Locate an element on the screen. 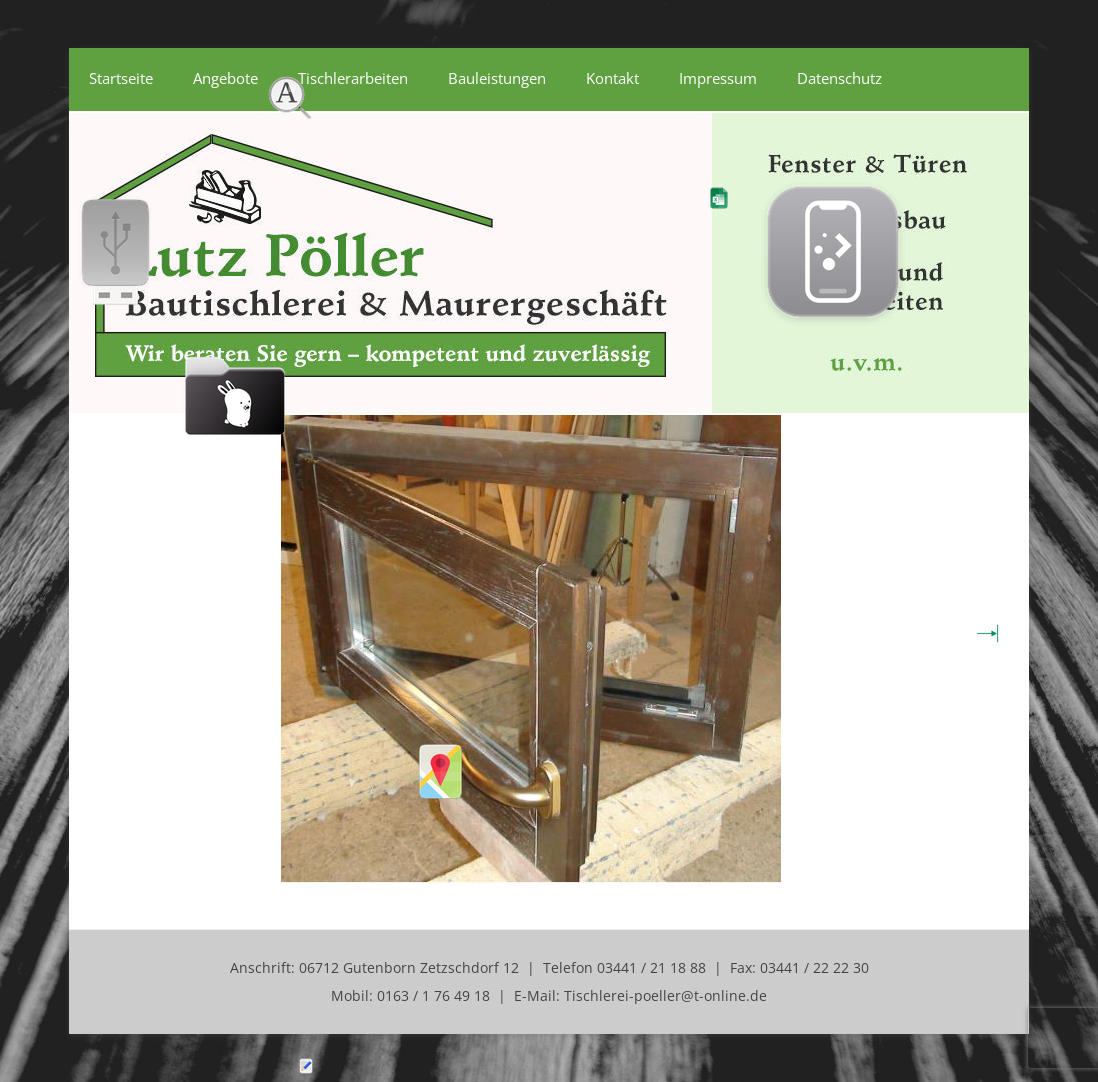 The width and height of the screenshot is (1098, 1082). go to the last item in a list or sequence is located at coordinates (987, 633).